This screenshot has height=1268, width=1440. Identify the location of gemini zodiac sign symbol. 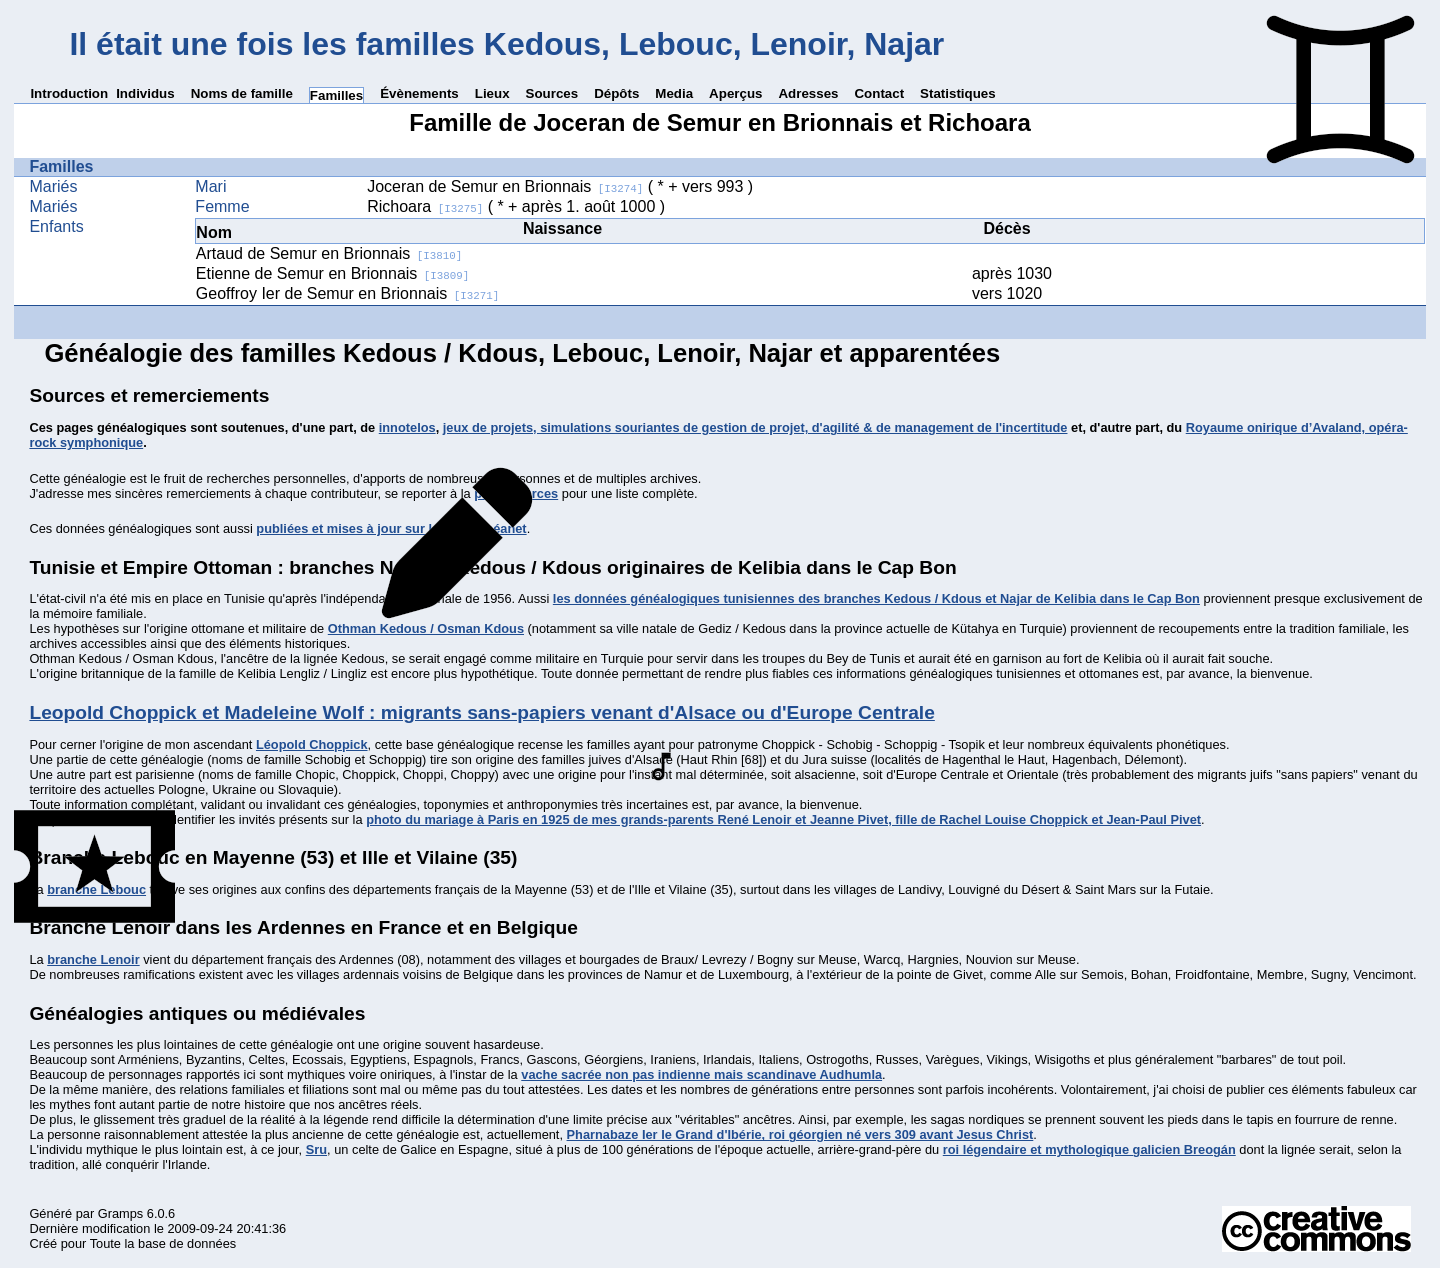
(1340, 89).